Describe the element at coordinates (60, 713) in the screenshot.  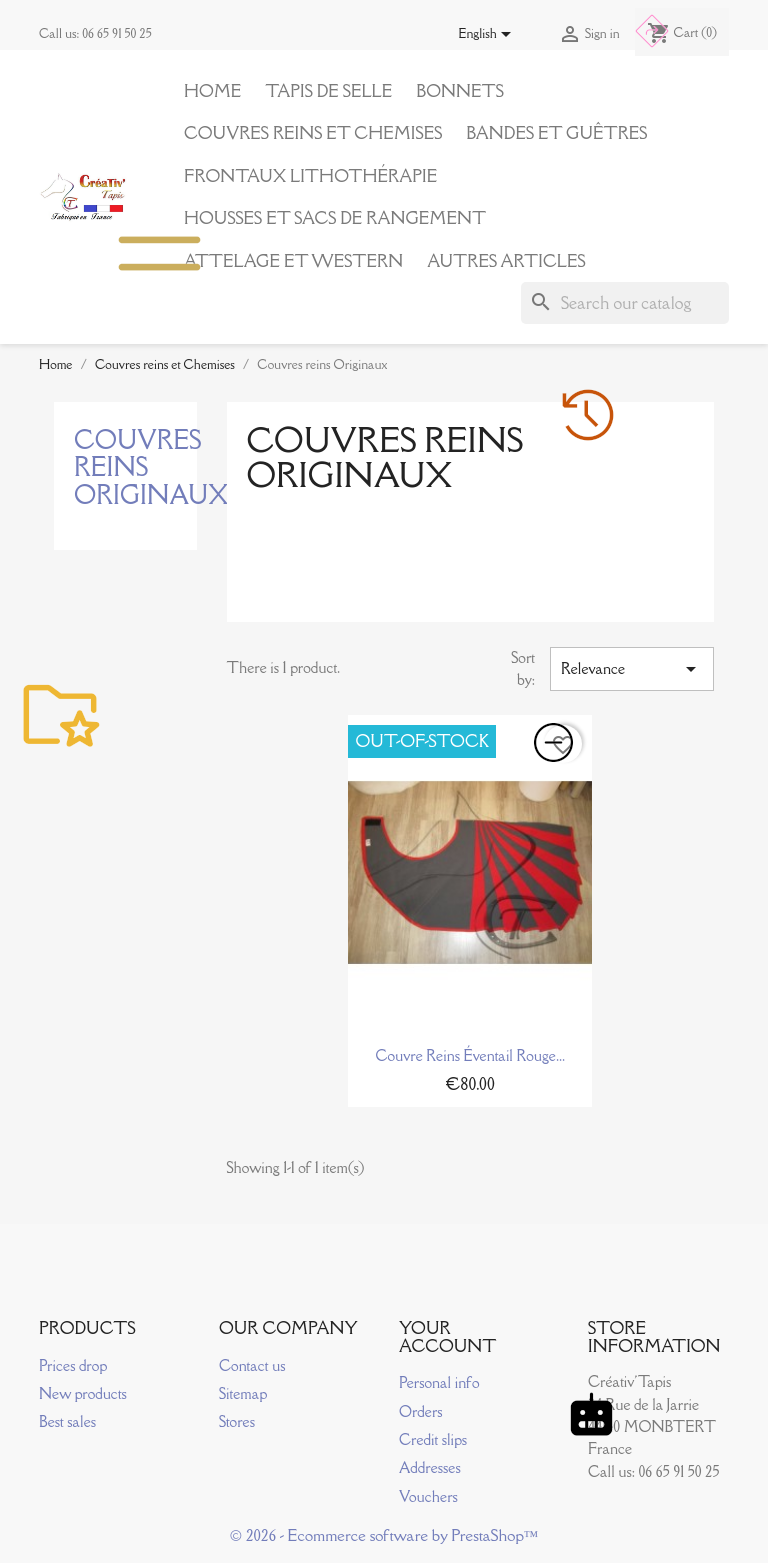
I see `access your starred or favorite folders` at that location.